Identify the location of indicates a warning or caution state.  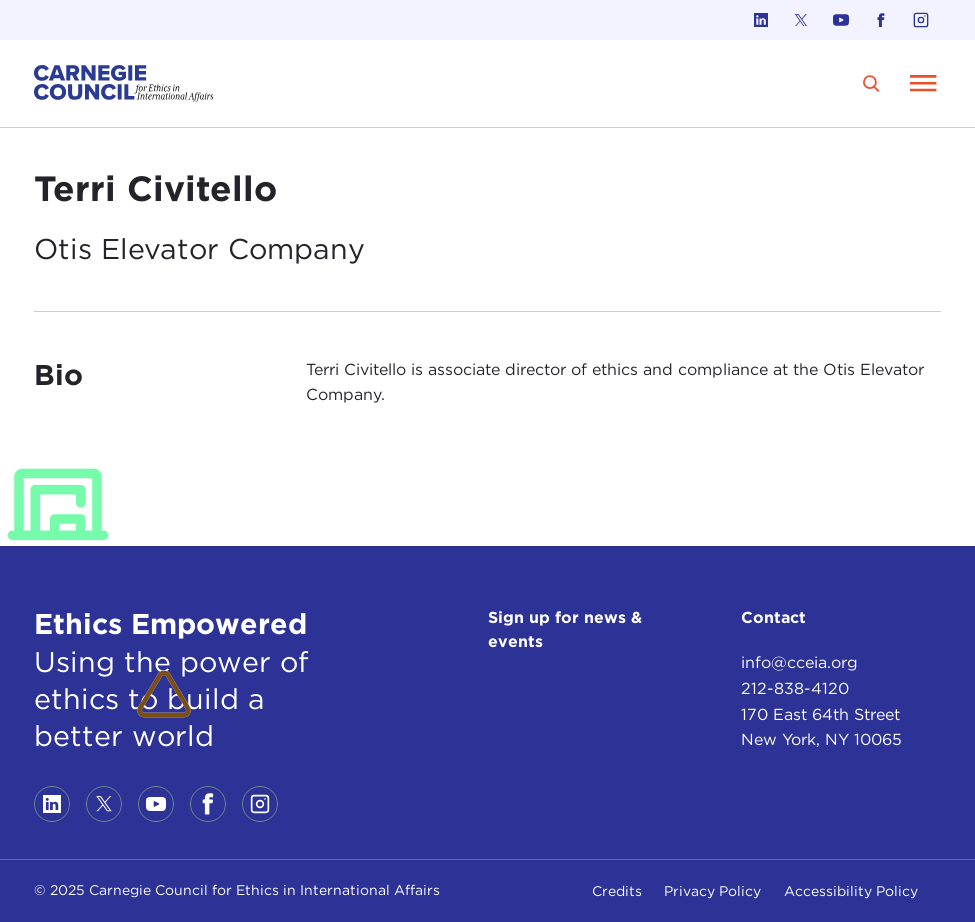
(164, 694).